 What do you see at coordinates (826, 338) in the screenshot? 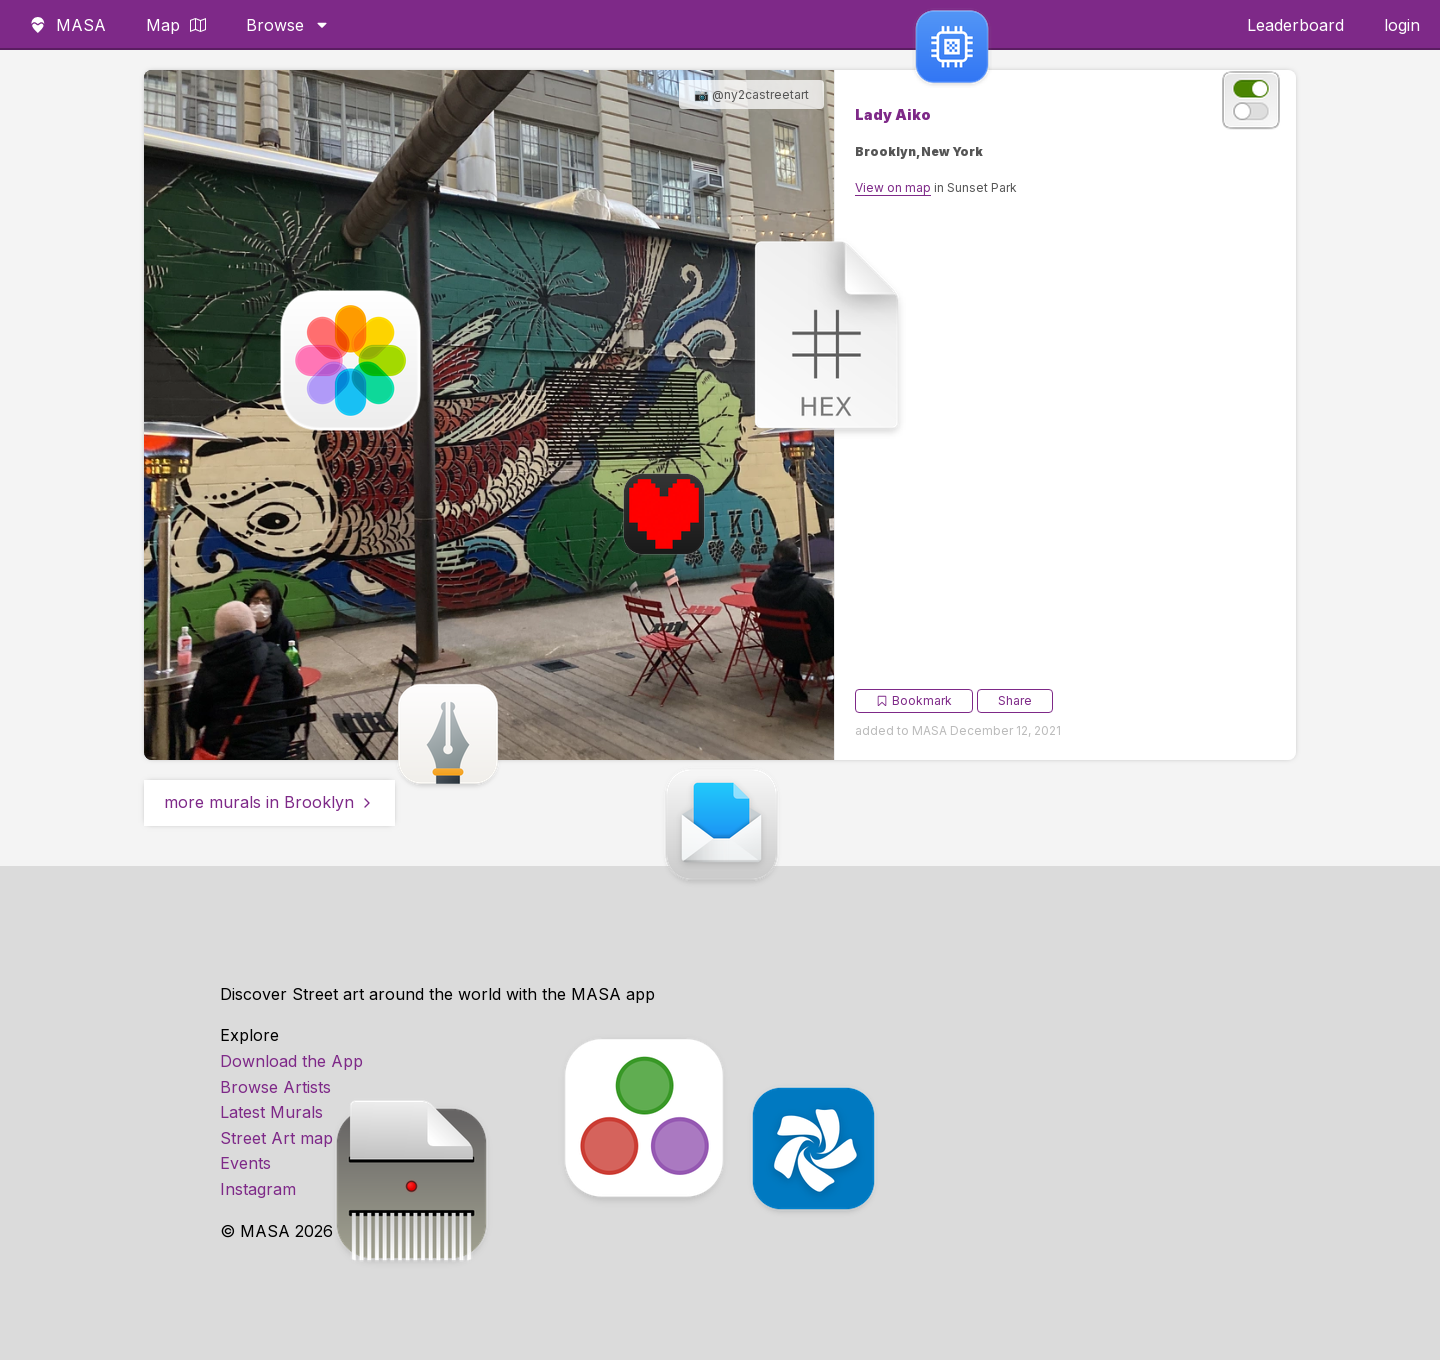
I see `open a hexadecimal data file` at bounding box center [826, 338].